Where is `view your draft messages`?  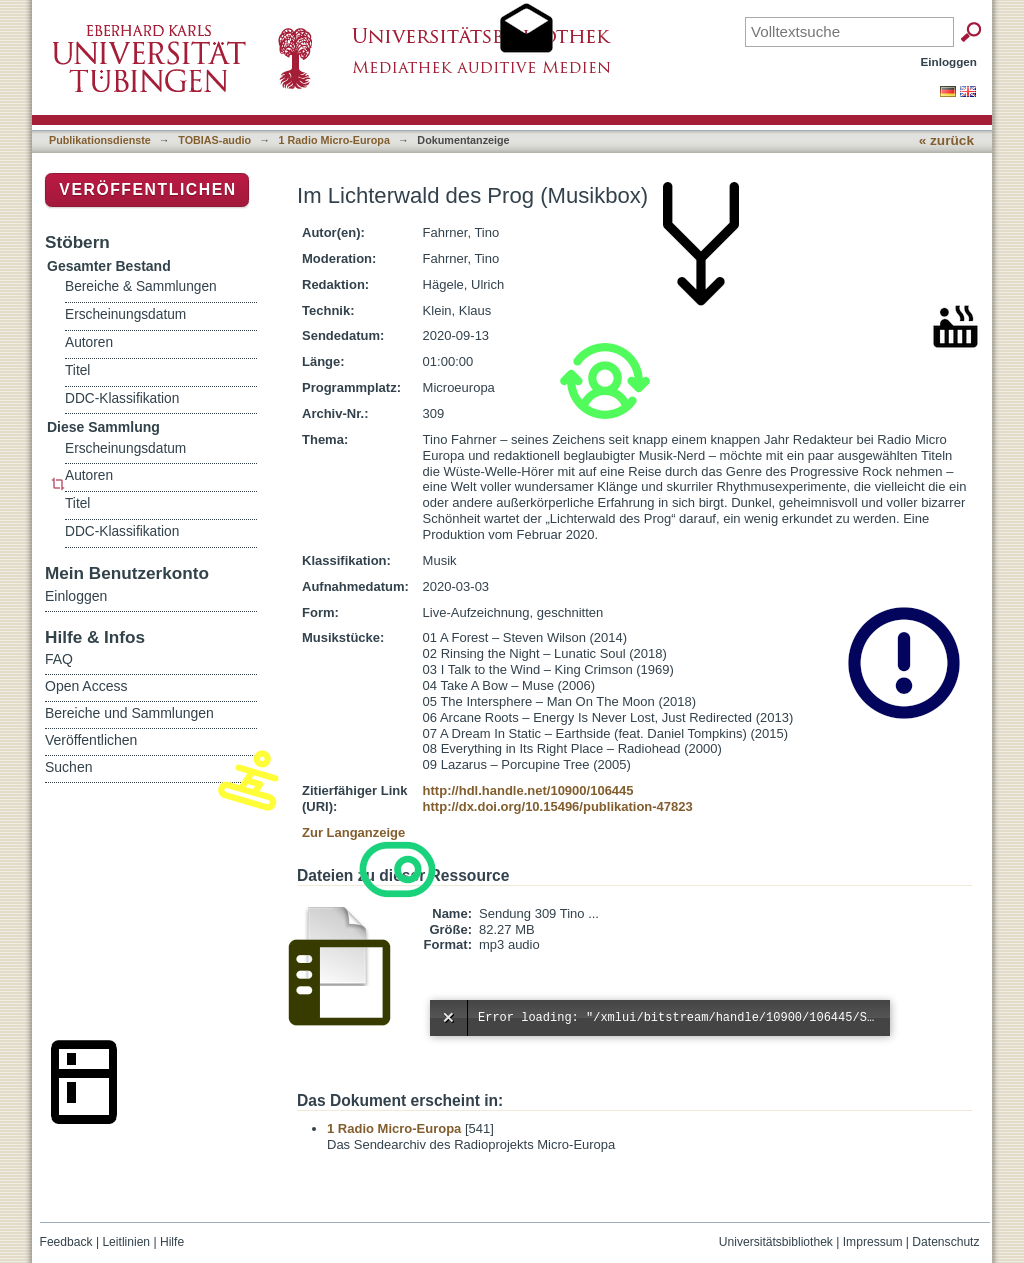 view your draft messages is located at coordinates (526, 31).